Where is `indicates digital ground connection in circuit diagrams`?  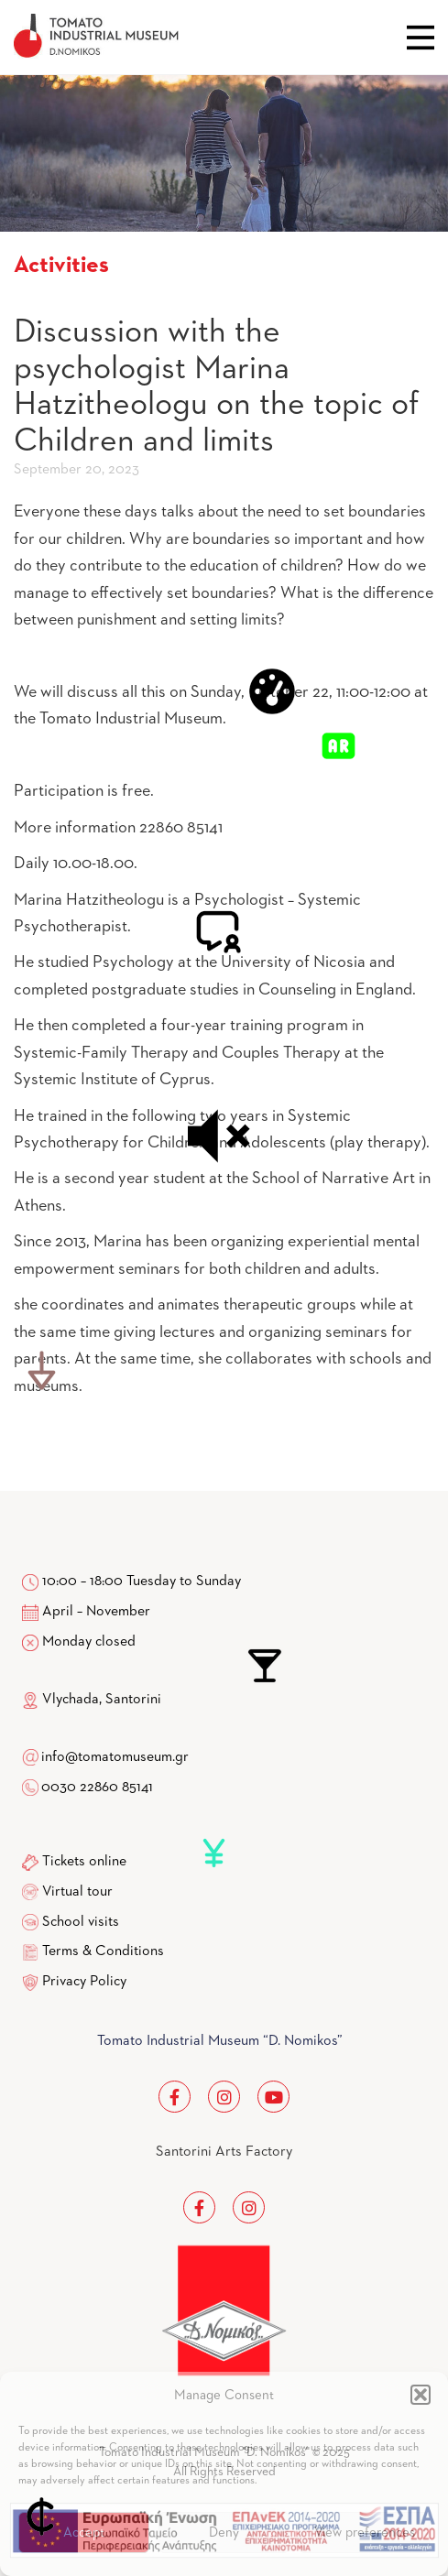 indicates digital ground connection in circuit diagrams is located at coordinates (41, 1370).